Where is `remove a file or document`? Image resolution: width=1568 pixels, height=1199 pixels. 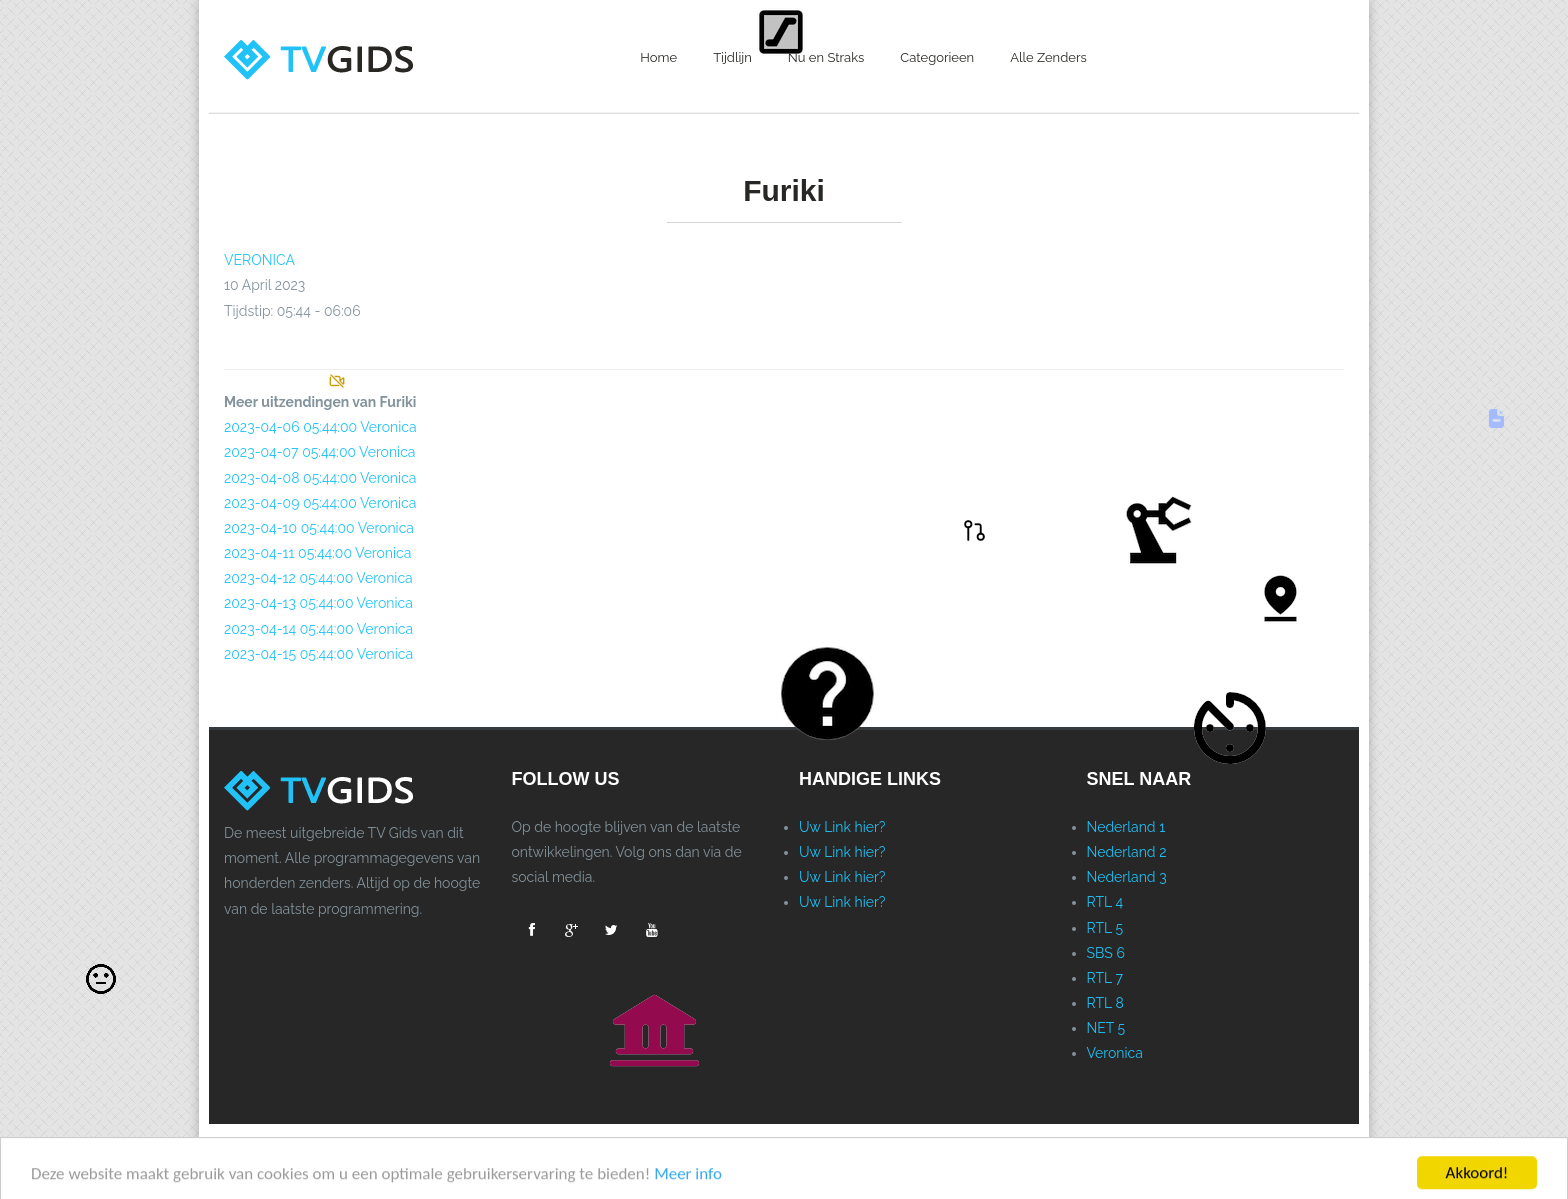 remove a file or document is located at coordinates (1496, 418).